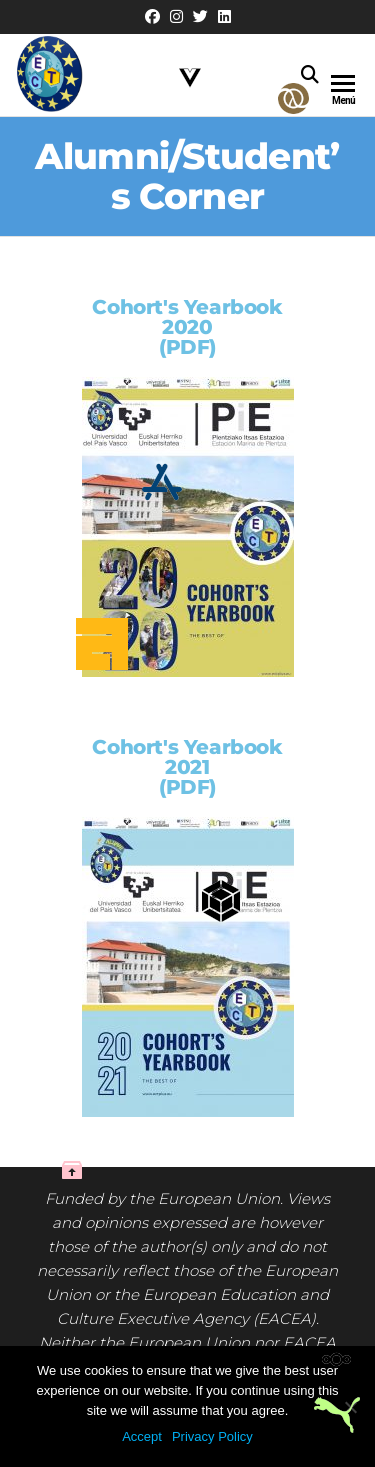 Image resolution: width=375 pixels, height=1467 pixels. I want to click on webpack module bundler logo, so click(221, 901).